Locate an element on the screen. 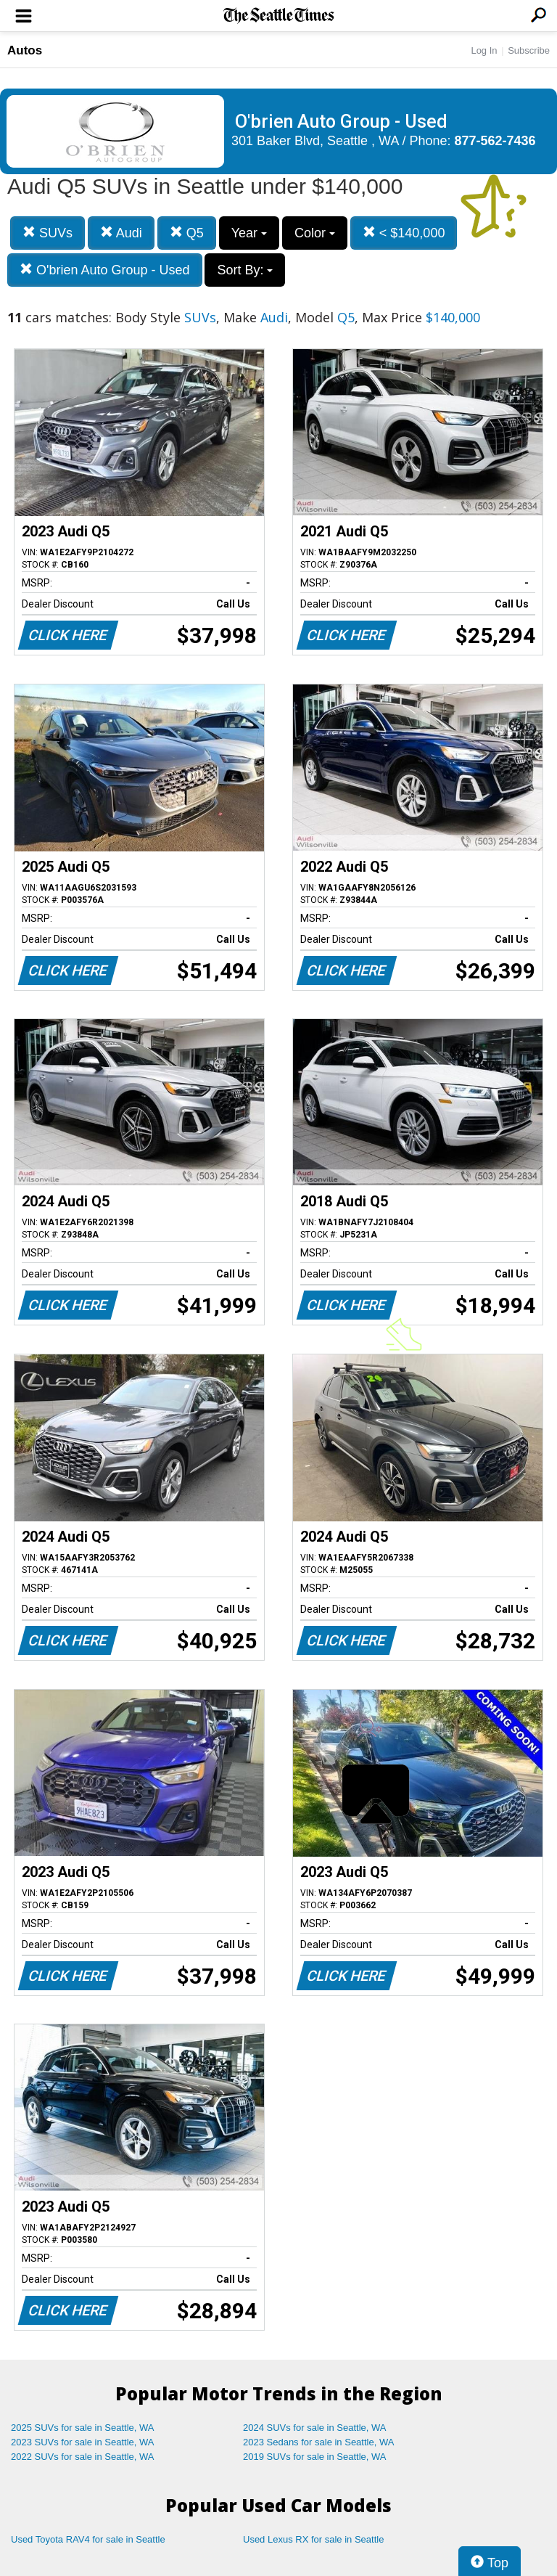 This screenshot has height=2576, width=557. access user settings is located at coordinates (368, 1728).